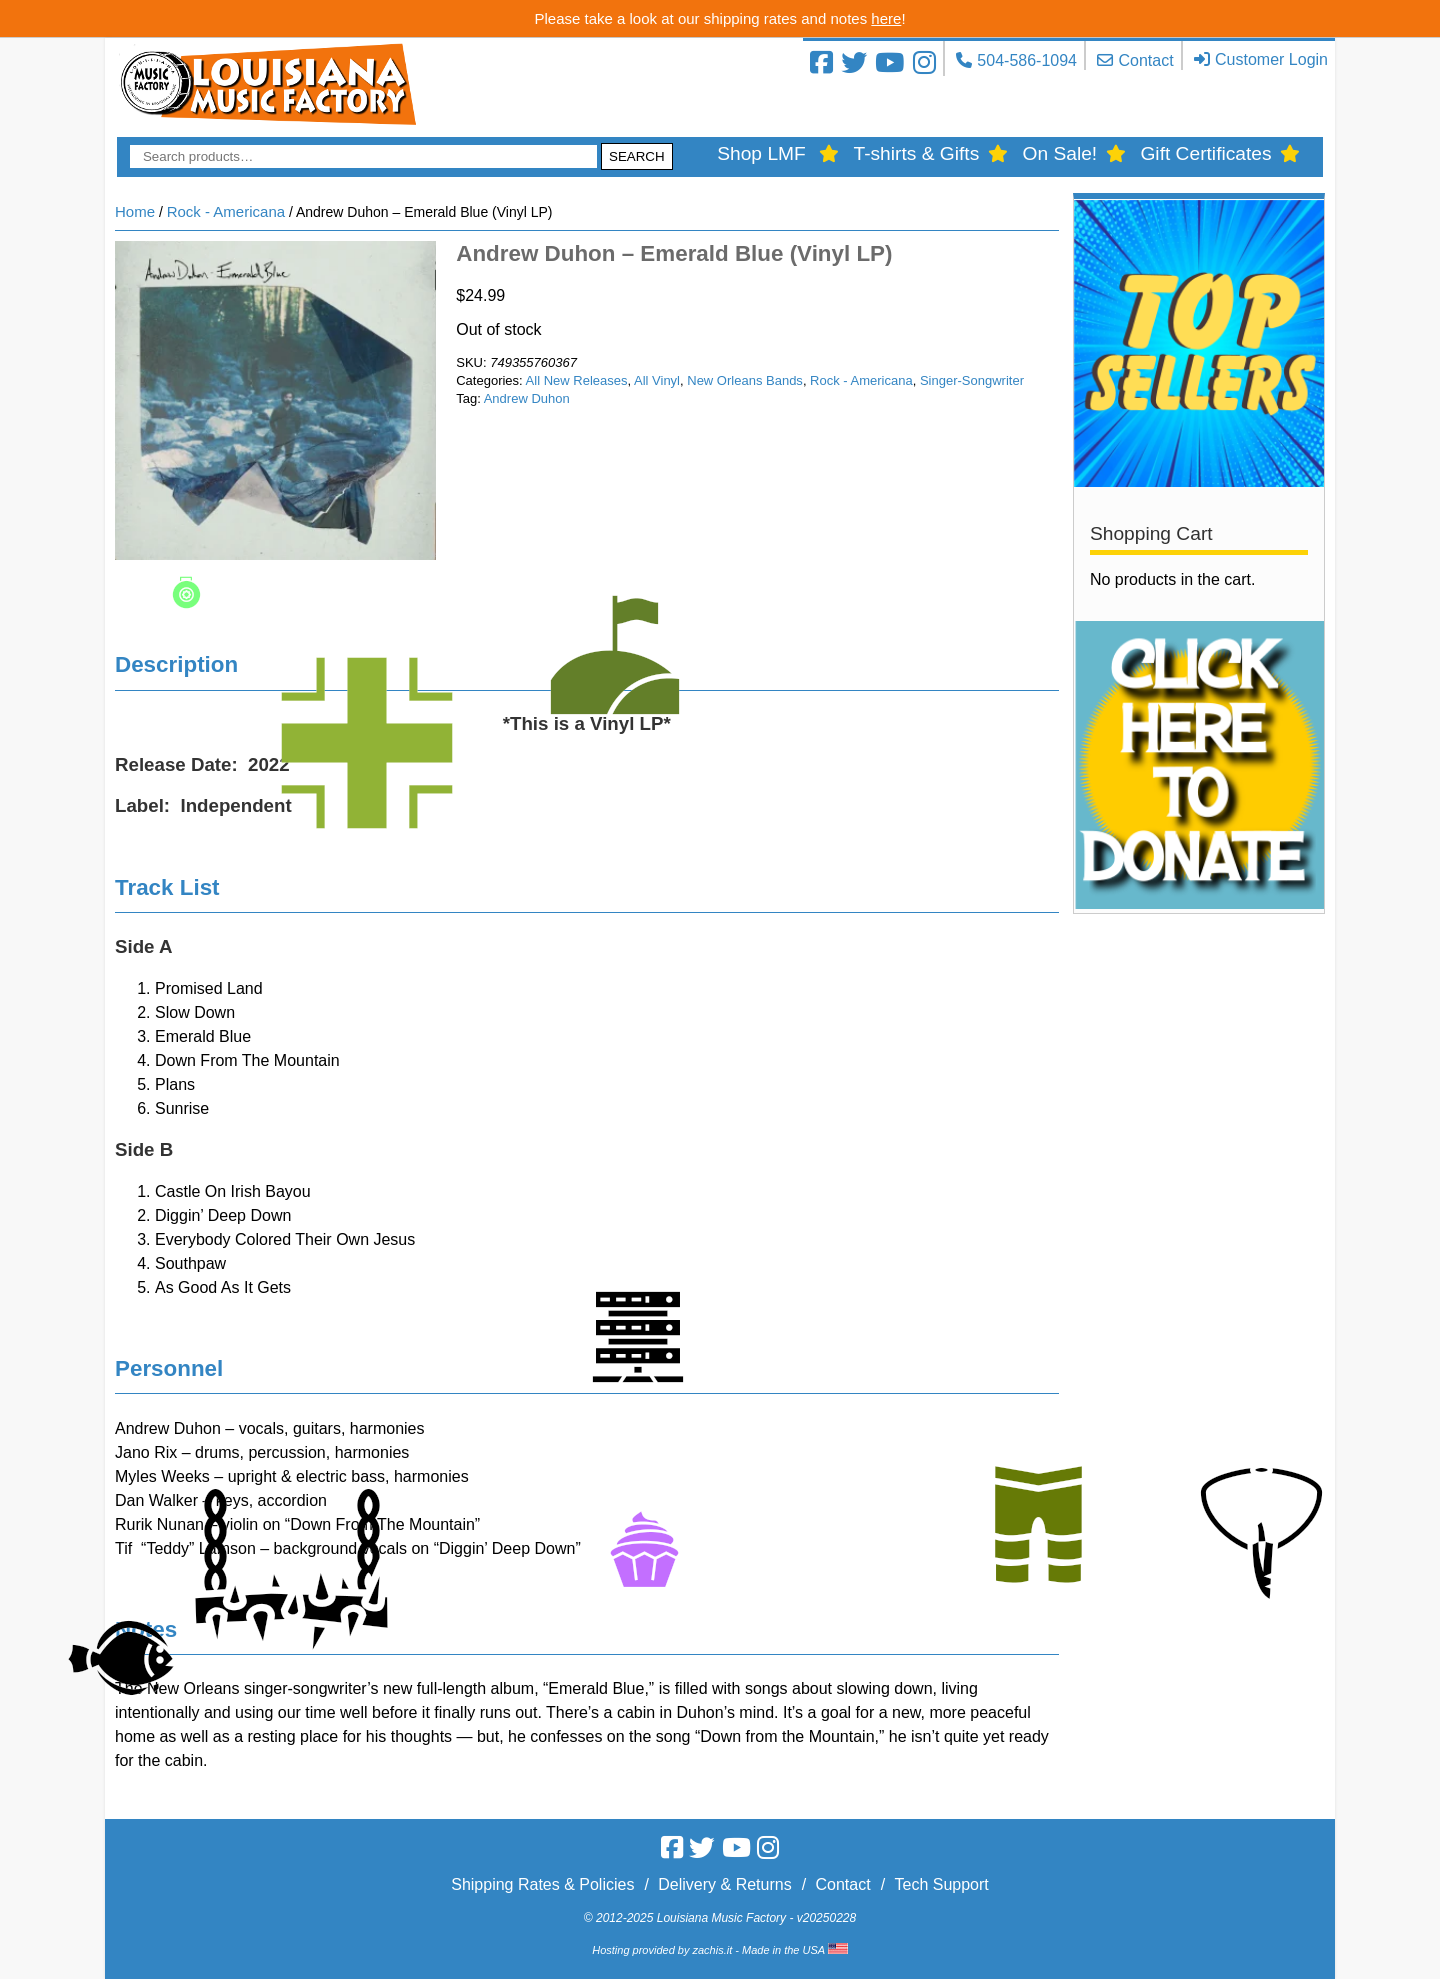 Image resolution: width=1440 pixels, height=1979 pixels. Describe the element at coordinates (615, 650) in the screenshot. I see `capture territory or claim a strategic point` at that location.